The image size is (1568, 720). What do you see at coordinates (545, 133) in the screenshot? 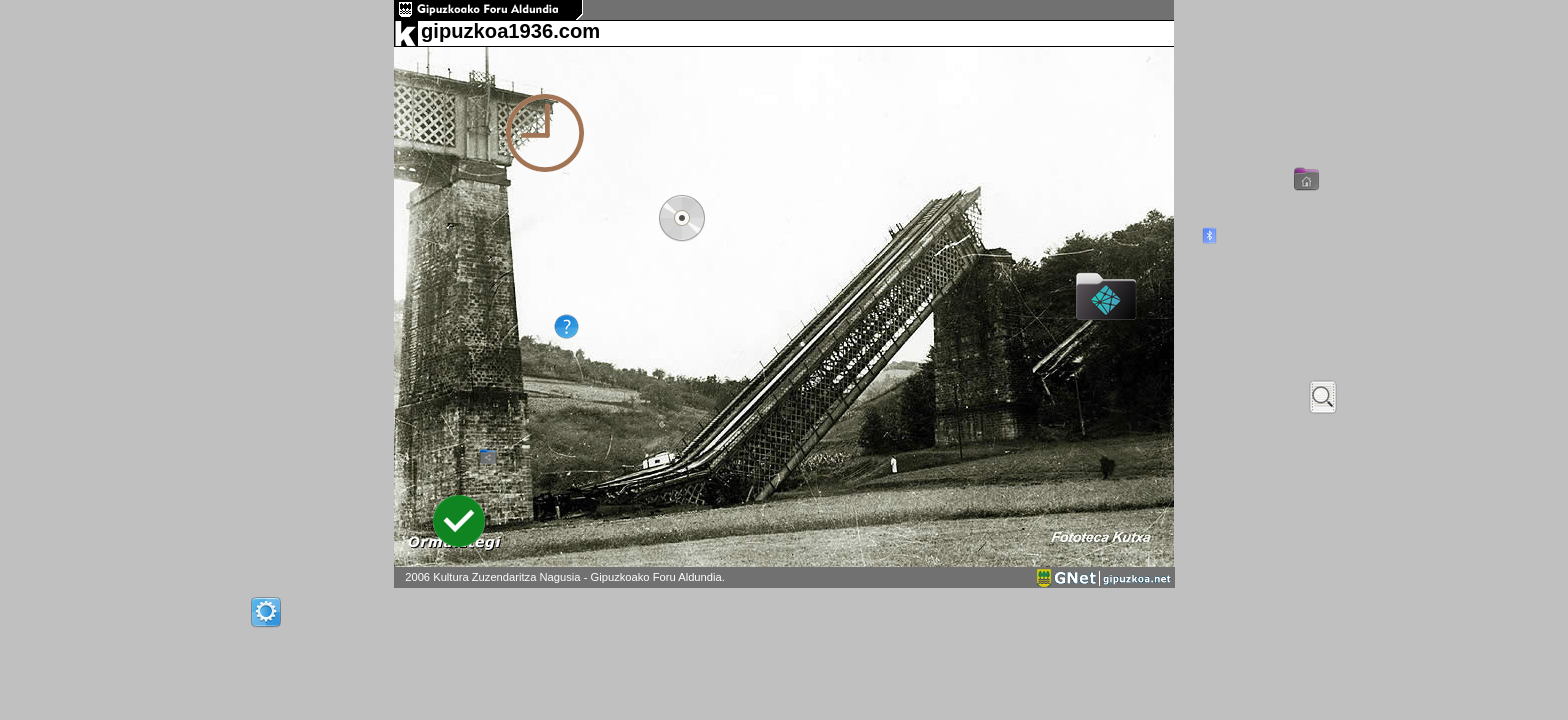
I see `access date and time settings` at bounding box center [545, 133].